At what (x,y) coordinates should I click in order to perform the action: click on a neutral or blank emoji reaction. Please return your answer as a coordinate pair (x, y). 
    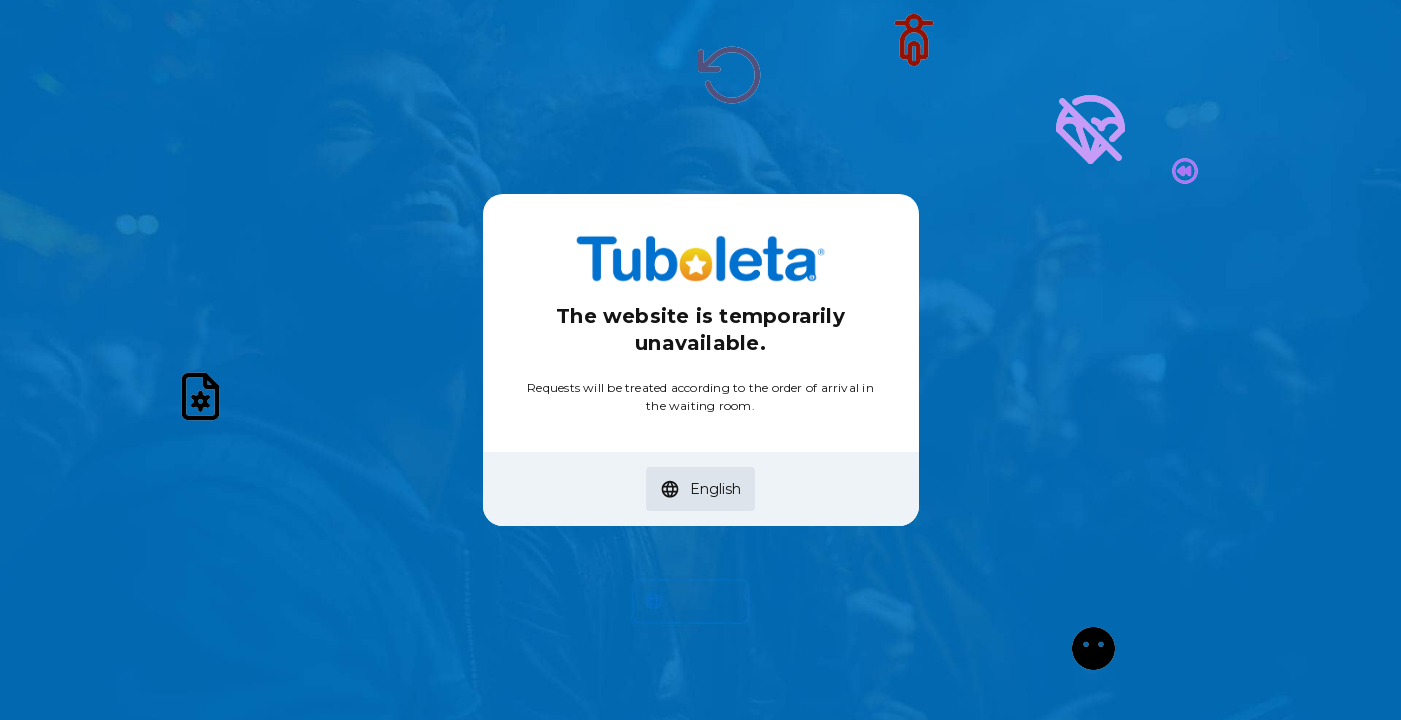
    Looking at the image, I should click on (1093, 648).